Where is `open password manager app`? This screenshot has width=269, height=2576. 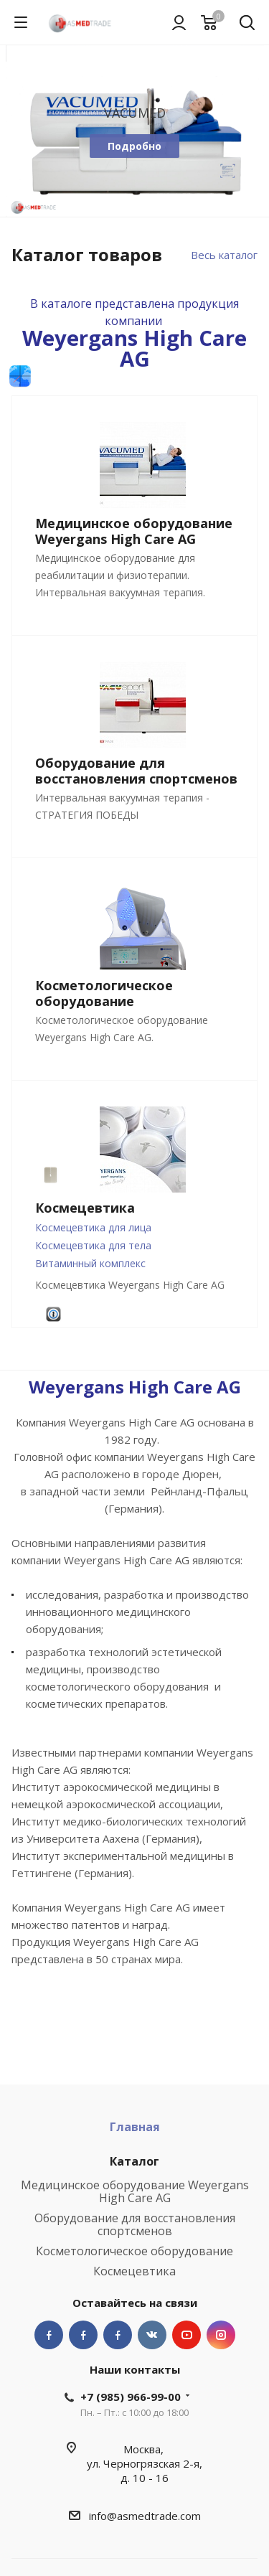 open password manager app is located at coordinates (53, 1314).